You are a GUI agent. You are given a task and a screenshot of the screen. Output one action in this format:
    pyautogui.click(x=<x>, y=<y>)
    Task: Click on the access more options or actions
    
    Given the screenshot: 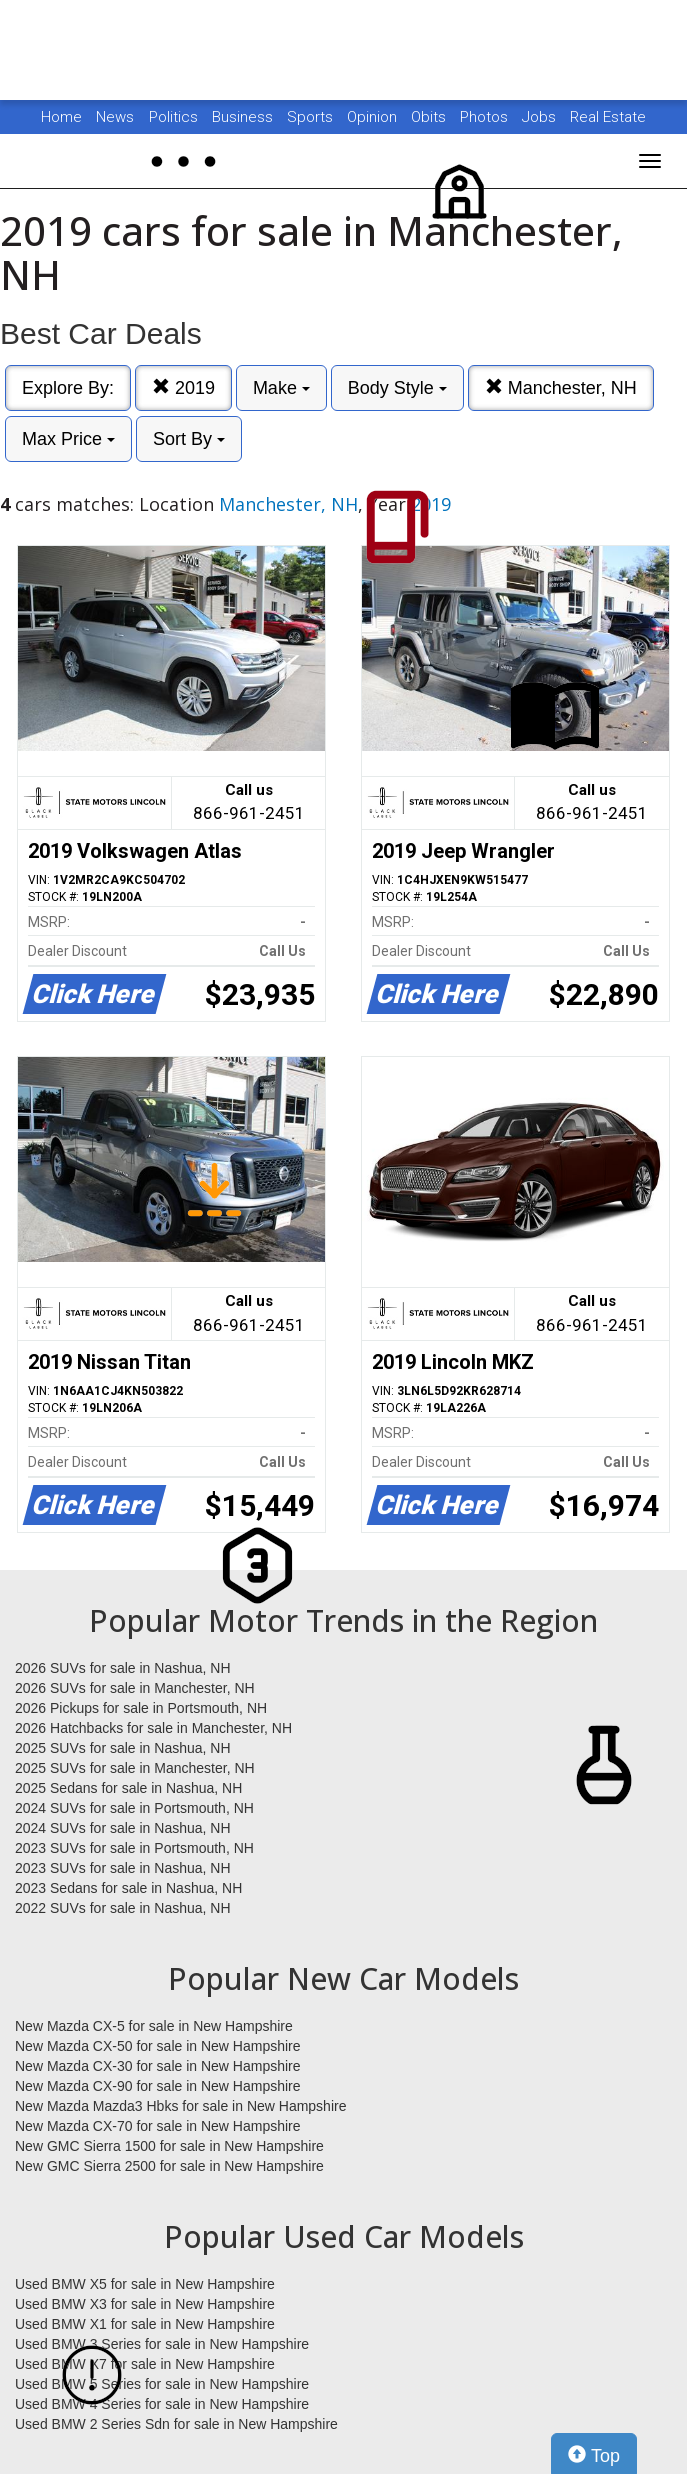 What is the action you would take?
    pyautogui.click(x=183, y=161)
    